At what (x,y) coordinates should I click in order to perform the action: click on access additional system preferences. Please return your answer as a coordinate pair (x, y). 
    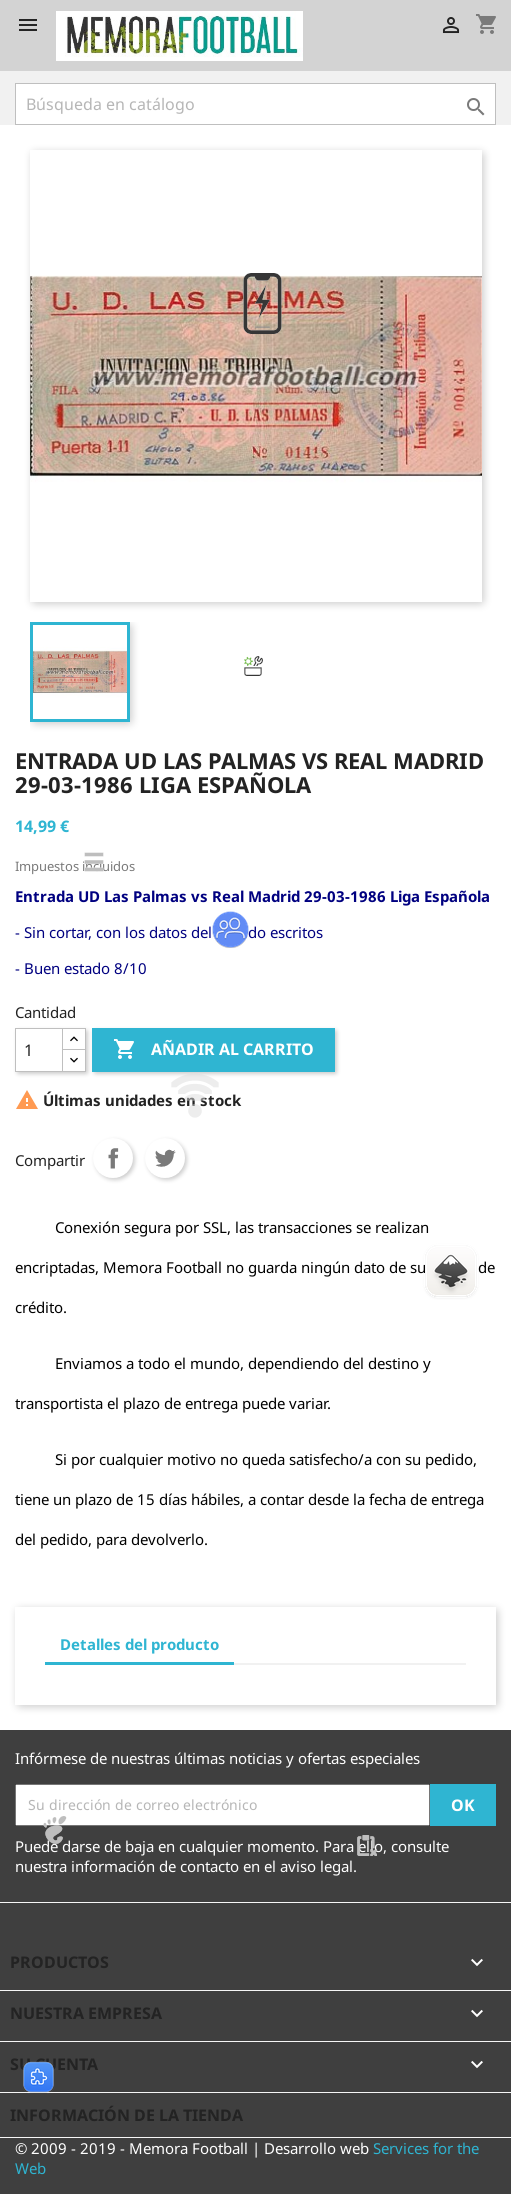
    Looking at the image, I should click on (253, 666).